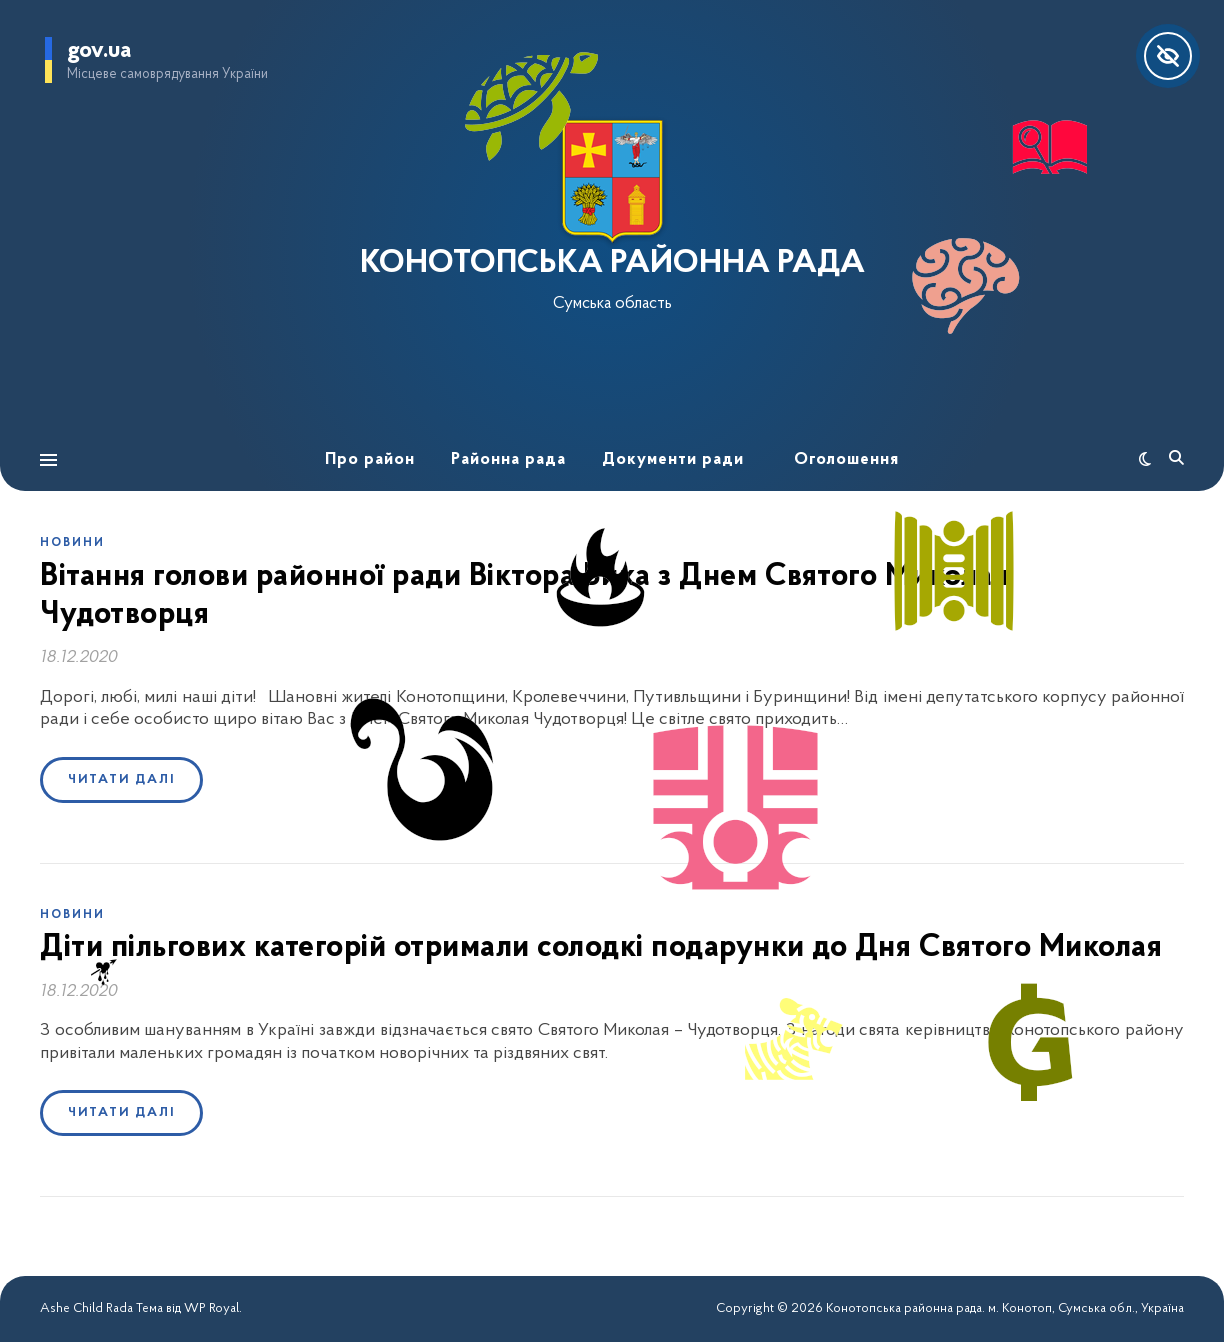 The width and height of the screenshot is (1224, 1342). What do you see at coordinates (791, 1032) in the screenshot?
I see `represents a wildlife or animal-related feature` at bounding box center [791, 1032].